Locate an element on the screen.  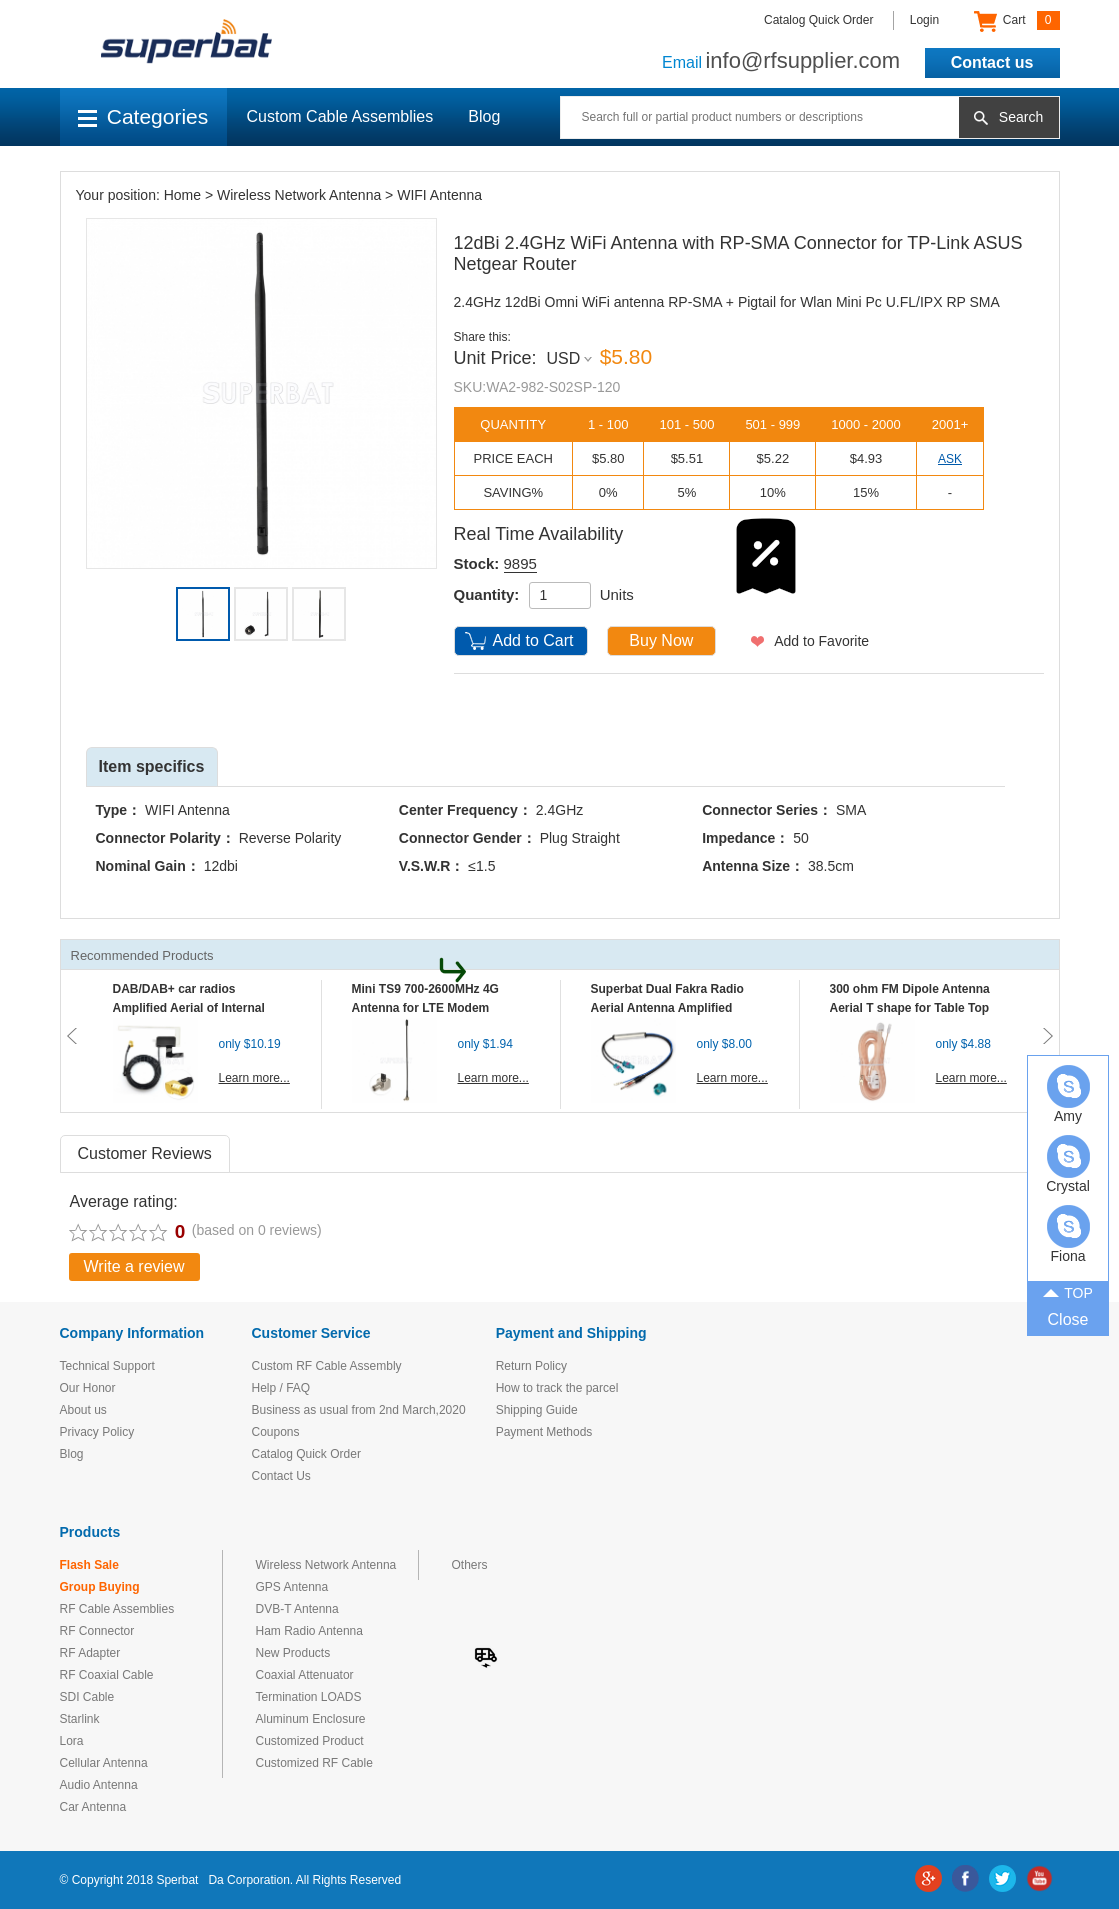
select electric rickshaw as transportation option is located at coordinates (486, 1657).